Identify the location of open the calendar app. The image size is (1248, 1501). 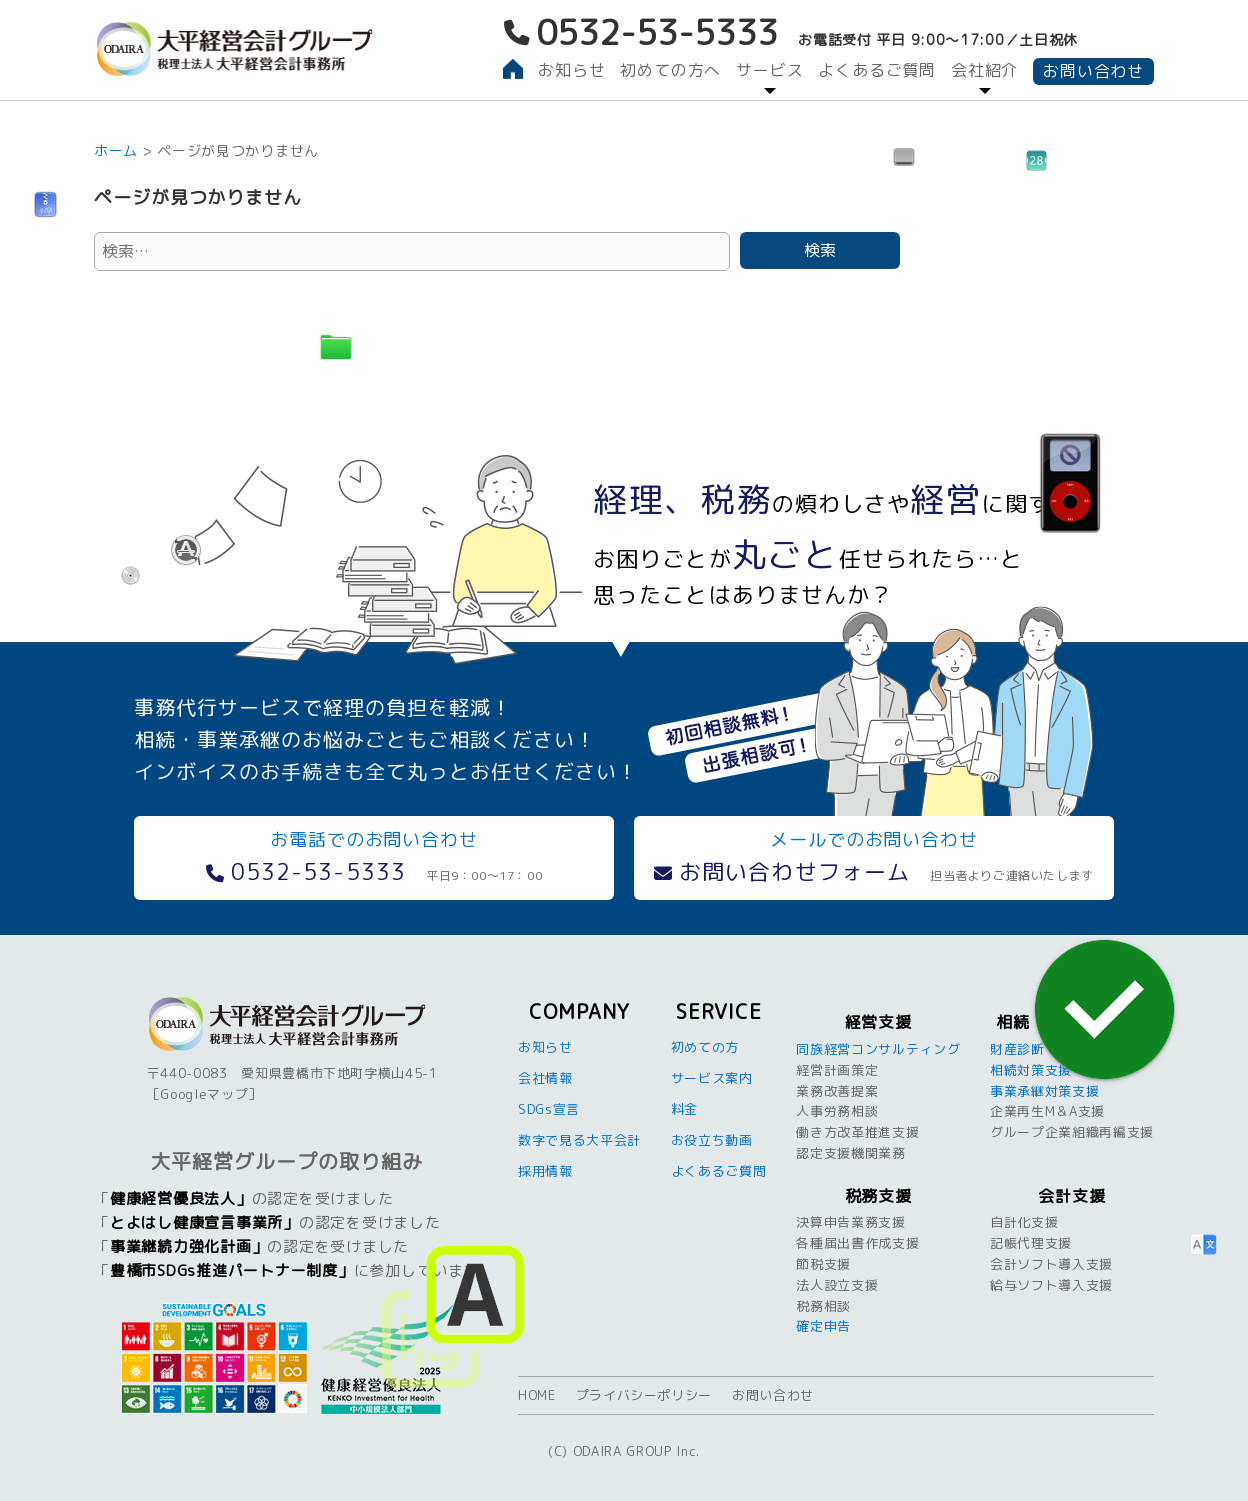
(1036, 160).